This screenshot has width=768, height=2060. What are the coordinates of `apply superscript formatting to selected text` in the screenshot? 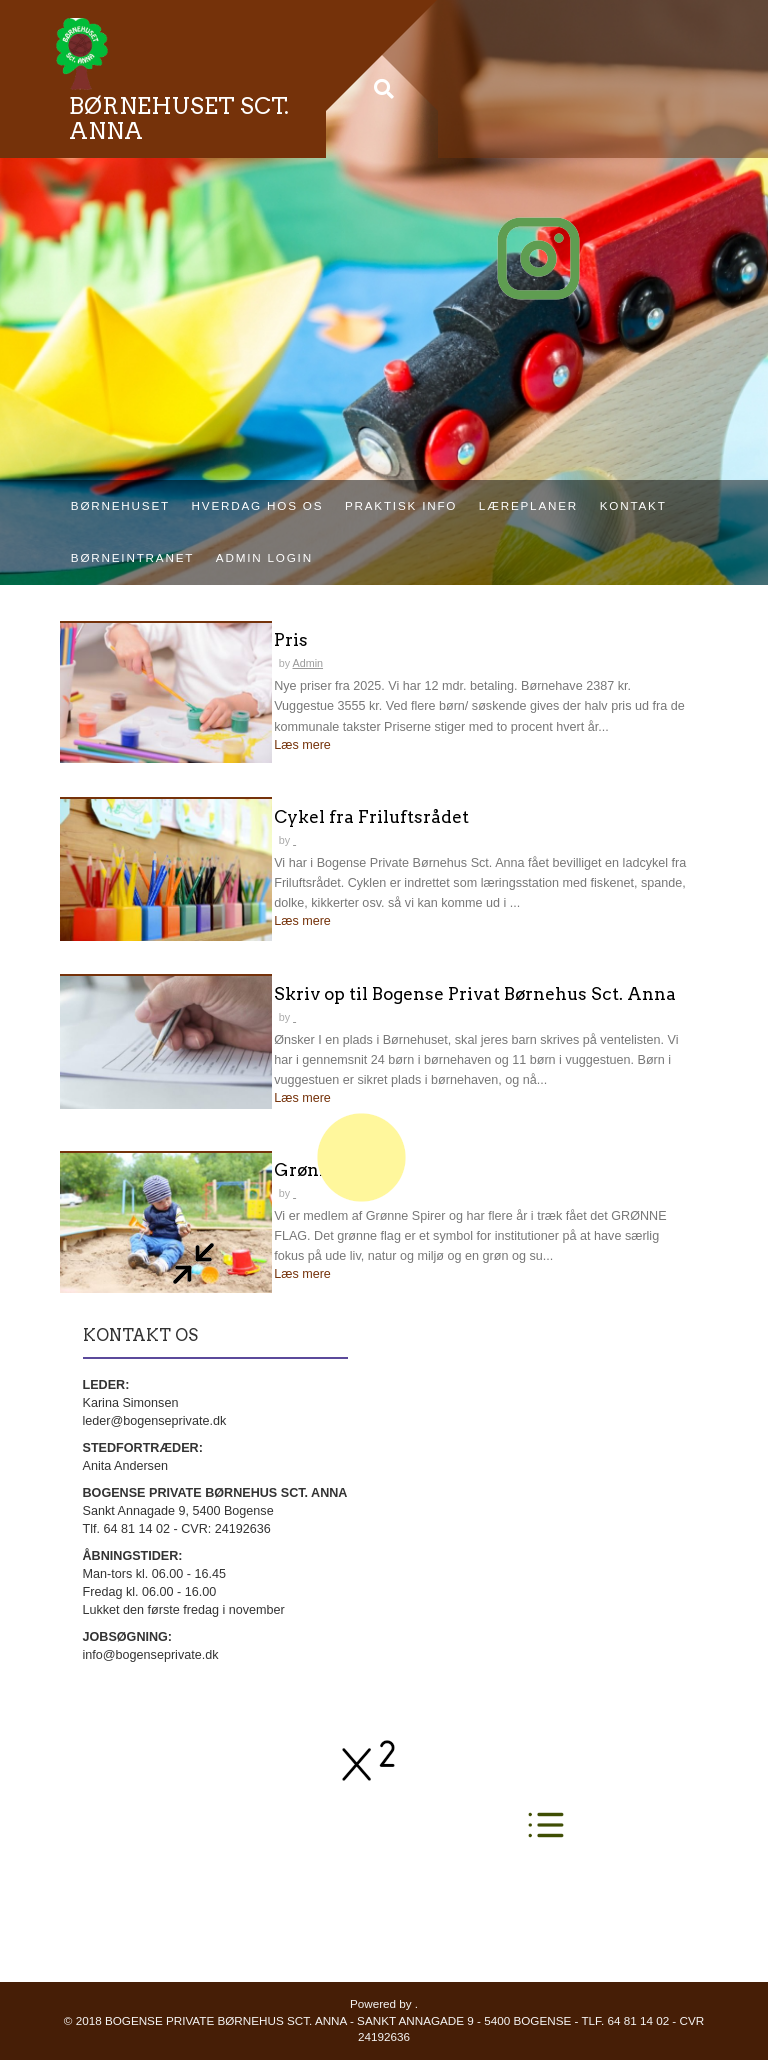 It's located at (365, 1761).